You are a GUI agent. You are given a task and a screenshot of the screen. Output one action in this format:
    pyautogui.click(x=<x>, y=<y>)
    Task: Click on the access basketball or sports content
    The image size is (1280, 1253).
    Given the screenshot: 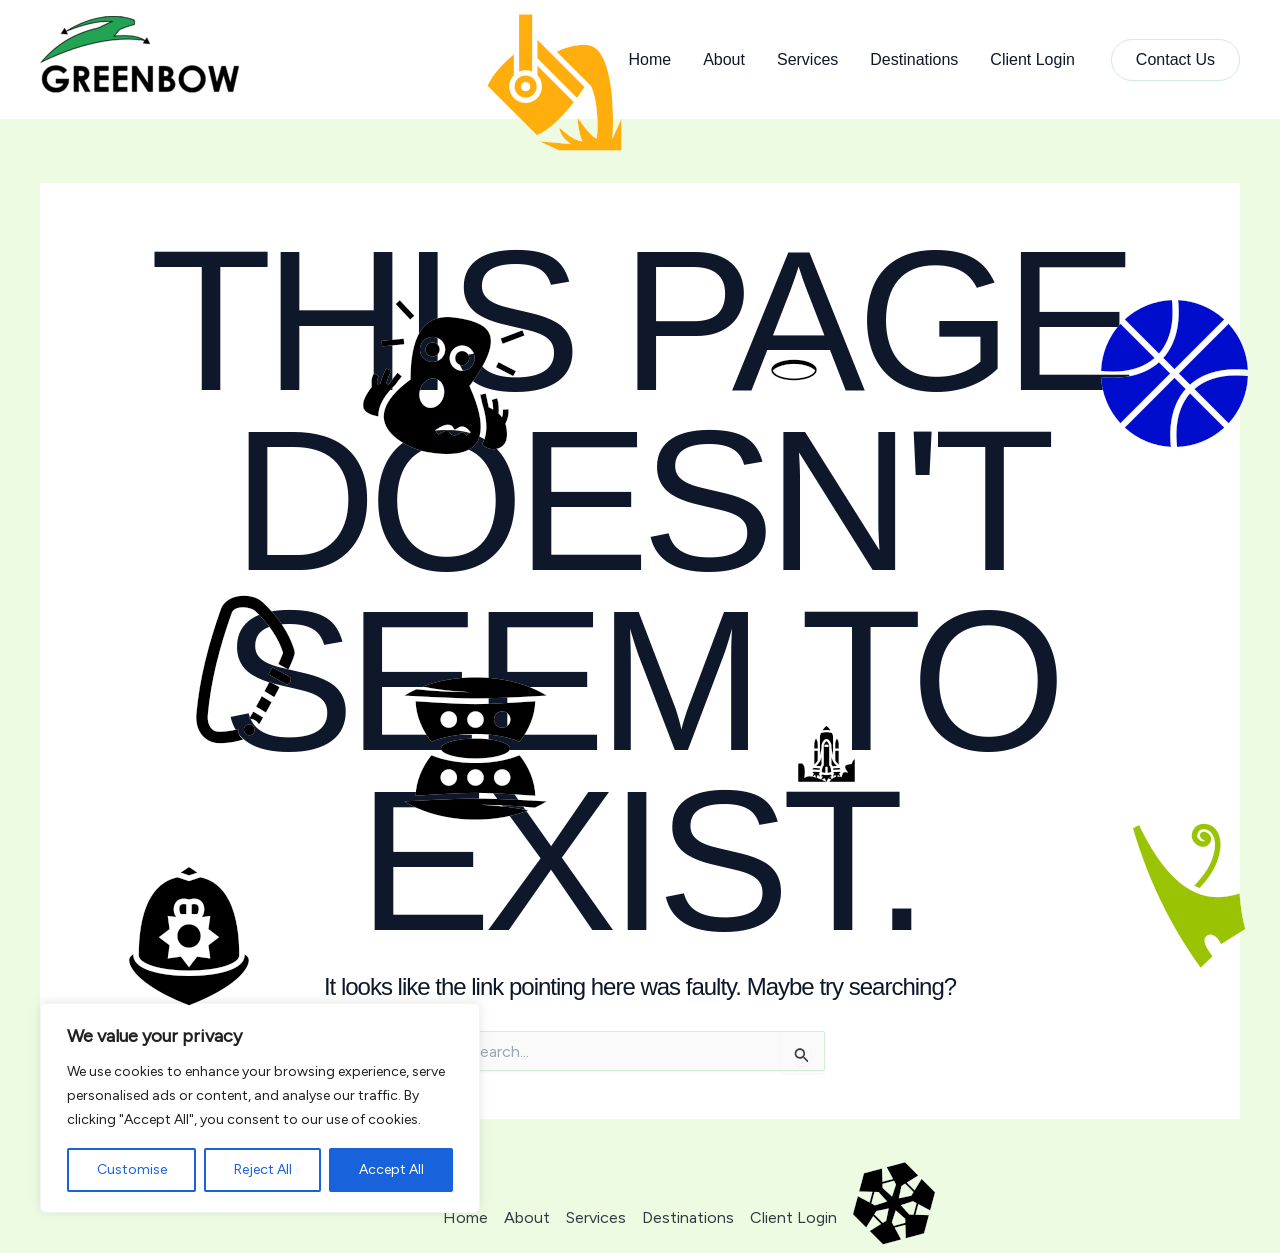 What is the action you would take?
    pyautogui.click(x=1174, y=373)
    